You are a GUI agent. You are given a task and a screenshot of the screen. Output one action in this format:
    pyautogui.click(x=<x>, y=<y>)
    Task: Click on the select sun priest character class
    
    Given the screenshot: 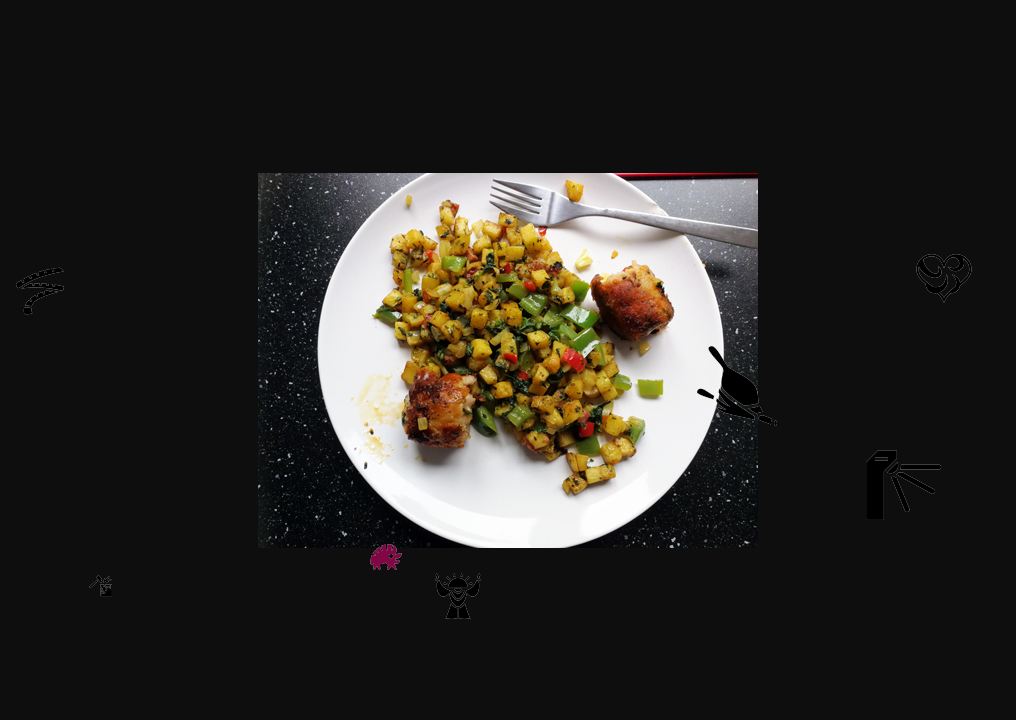 What is the action you would take?
    pyautogui.click(x=458, y=596)
    